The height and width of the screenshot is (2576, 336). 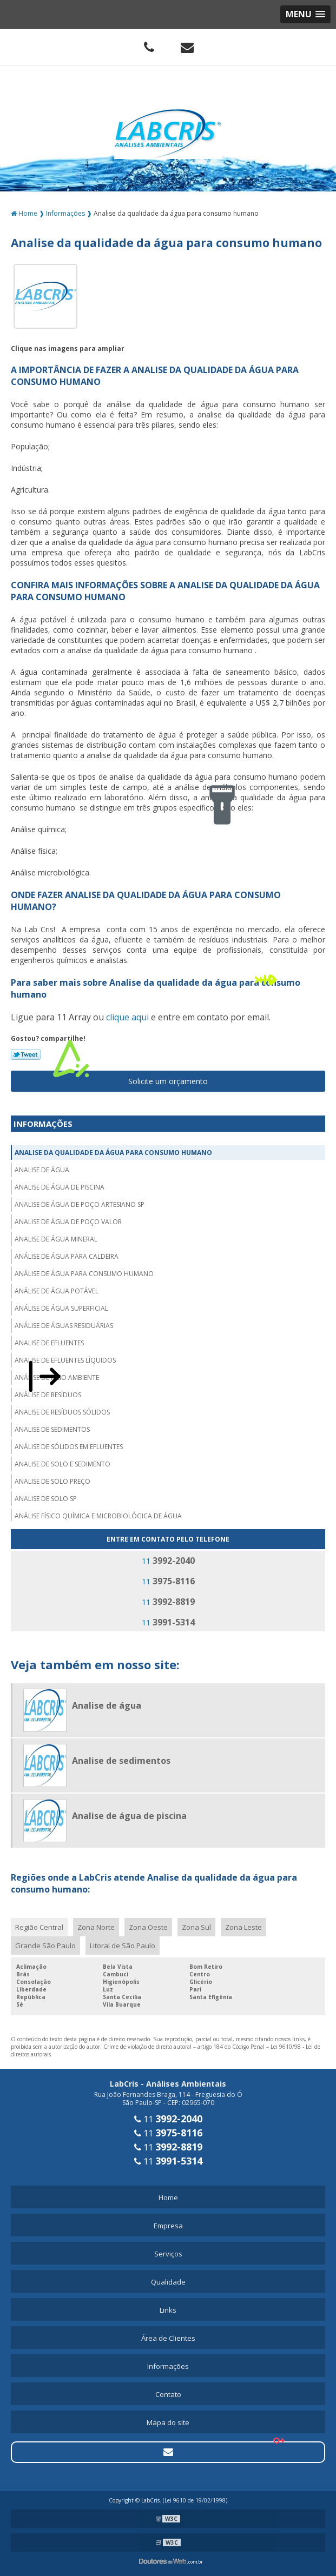 I want to click on swipe right to continue or proceed, so click(x=279, y=2440).